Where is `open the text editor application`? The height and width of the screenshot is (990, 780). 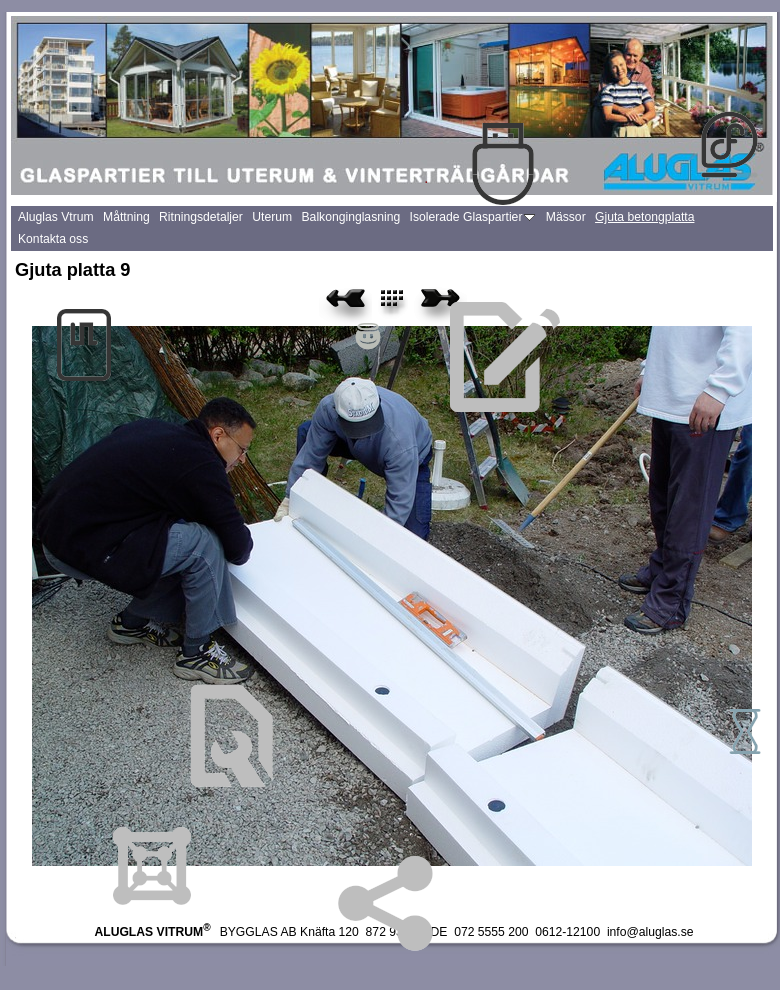
open the text editor application is located at coordinates (505, 357).